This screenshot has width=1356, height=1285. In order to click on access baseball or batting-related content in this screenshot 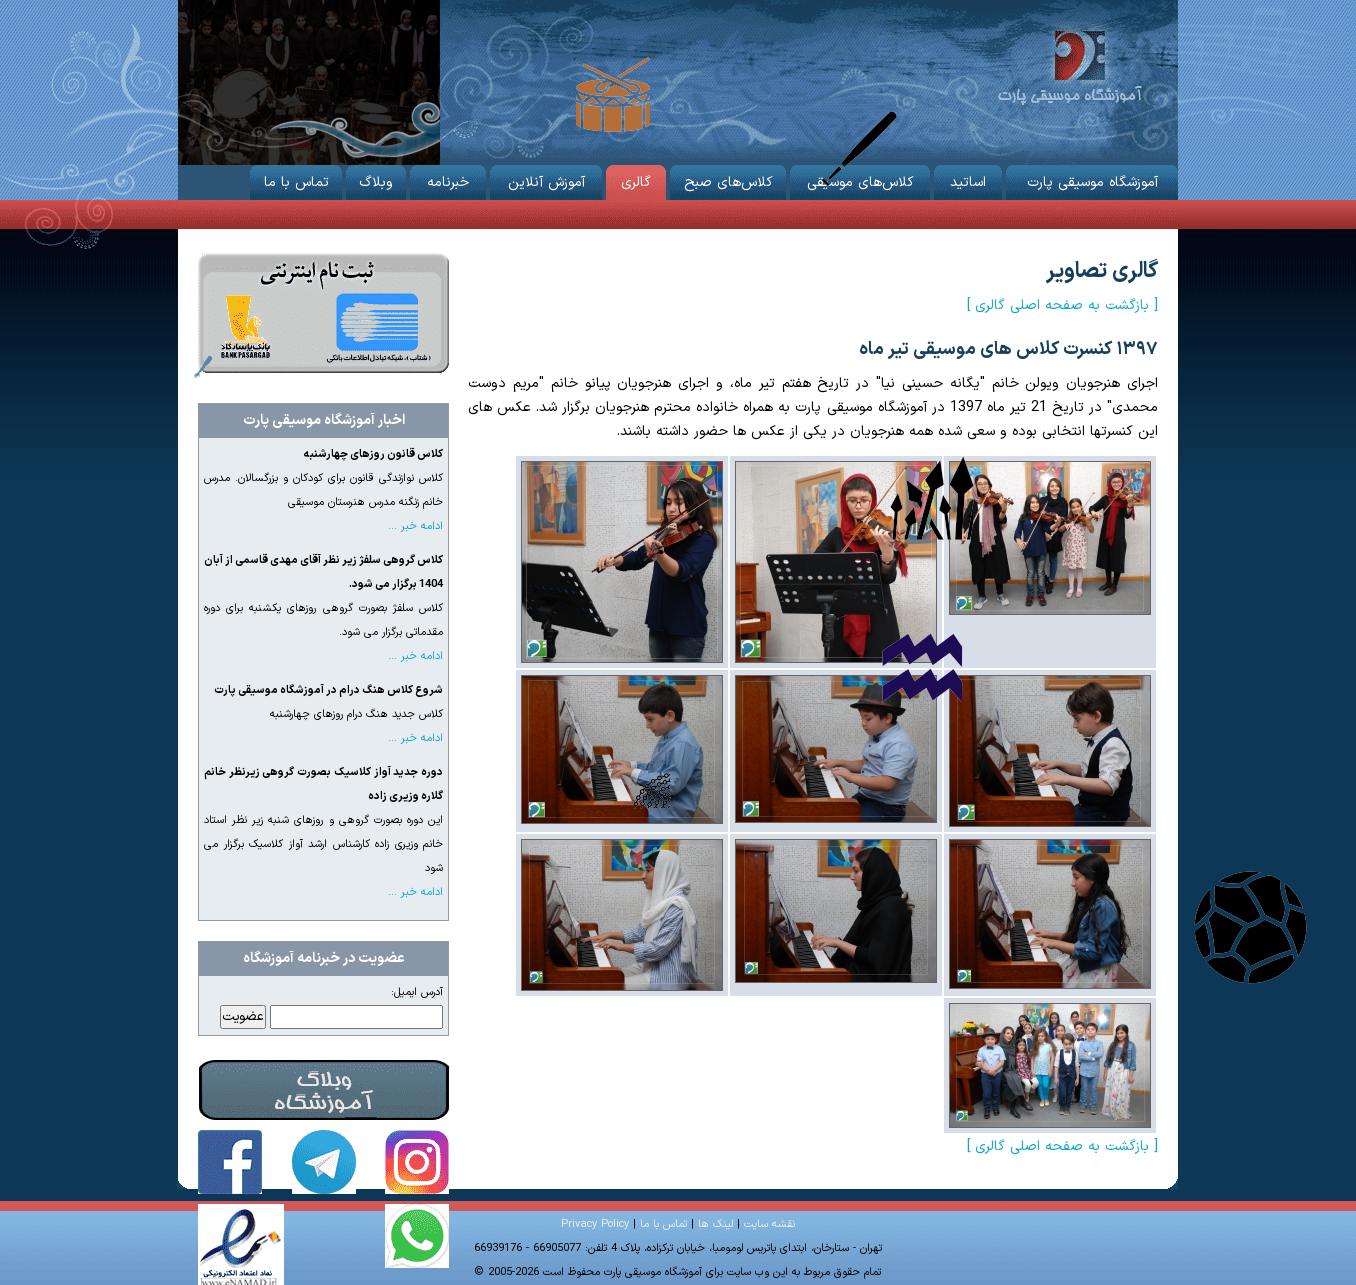, I will do `click(858, 149)`.